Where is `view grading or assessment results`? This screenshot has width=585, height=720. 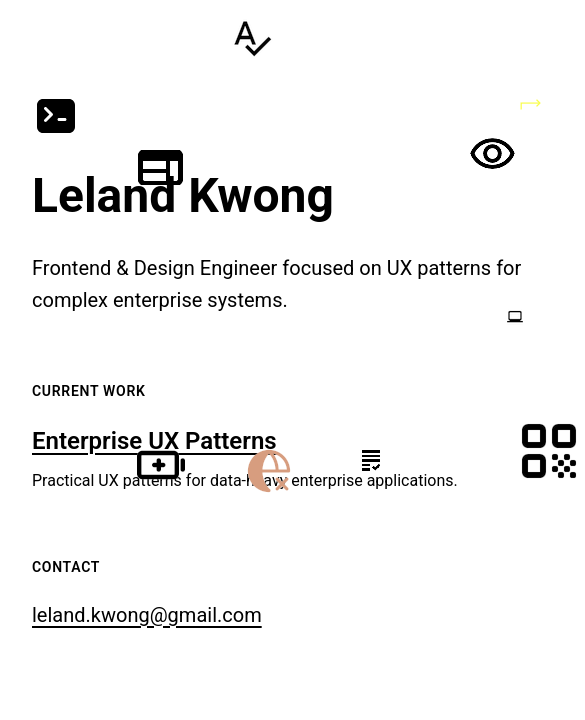
view grading or assessment results is located at coordinates (371, 460).